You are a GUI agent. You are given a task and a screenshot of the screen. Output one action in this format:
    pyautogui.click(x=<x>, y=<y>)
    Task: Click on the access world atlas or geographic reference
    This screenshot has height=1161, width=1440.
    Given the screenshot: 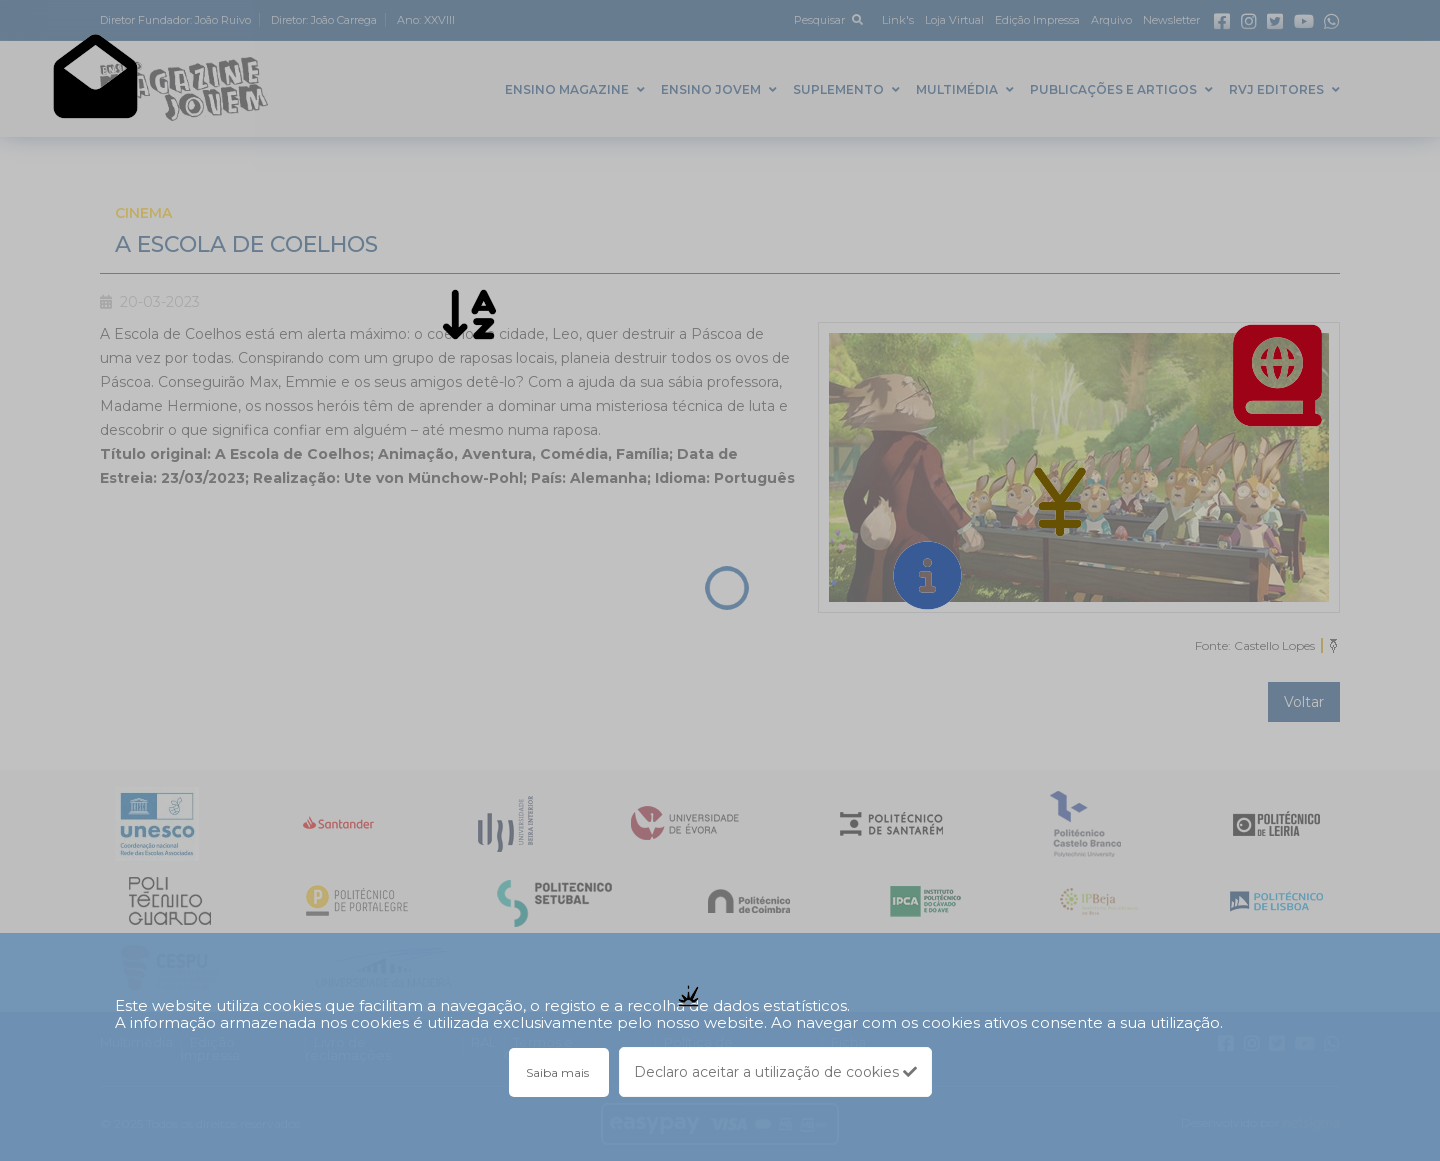 What is the action you would take?
    pyautogui.click(x=1277, y=375)
    